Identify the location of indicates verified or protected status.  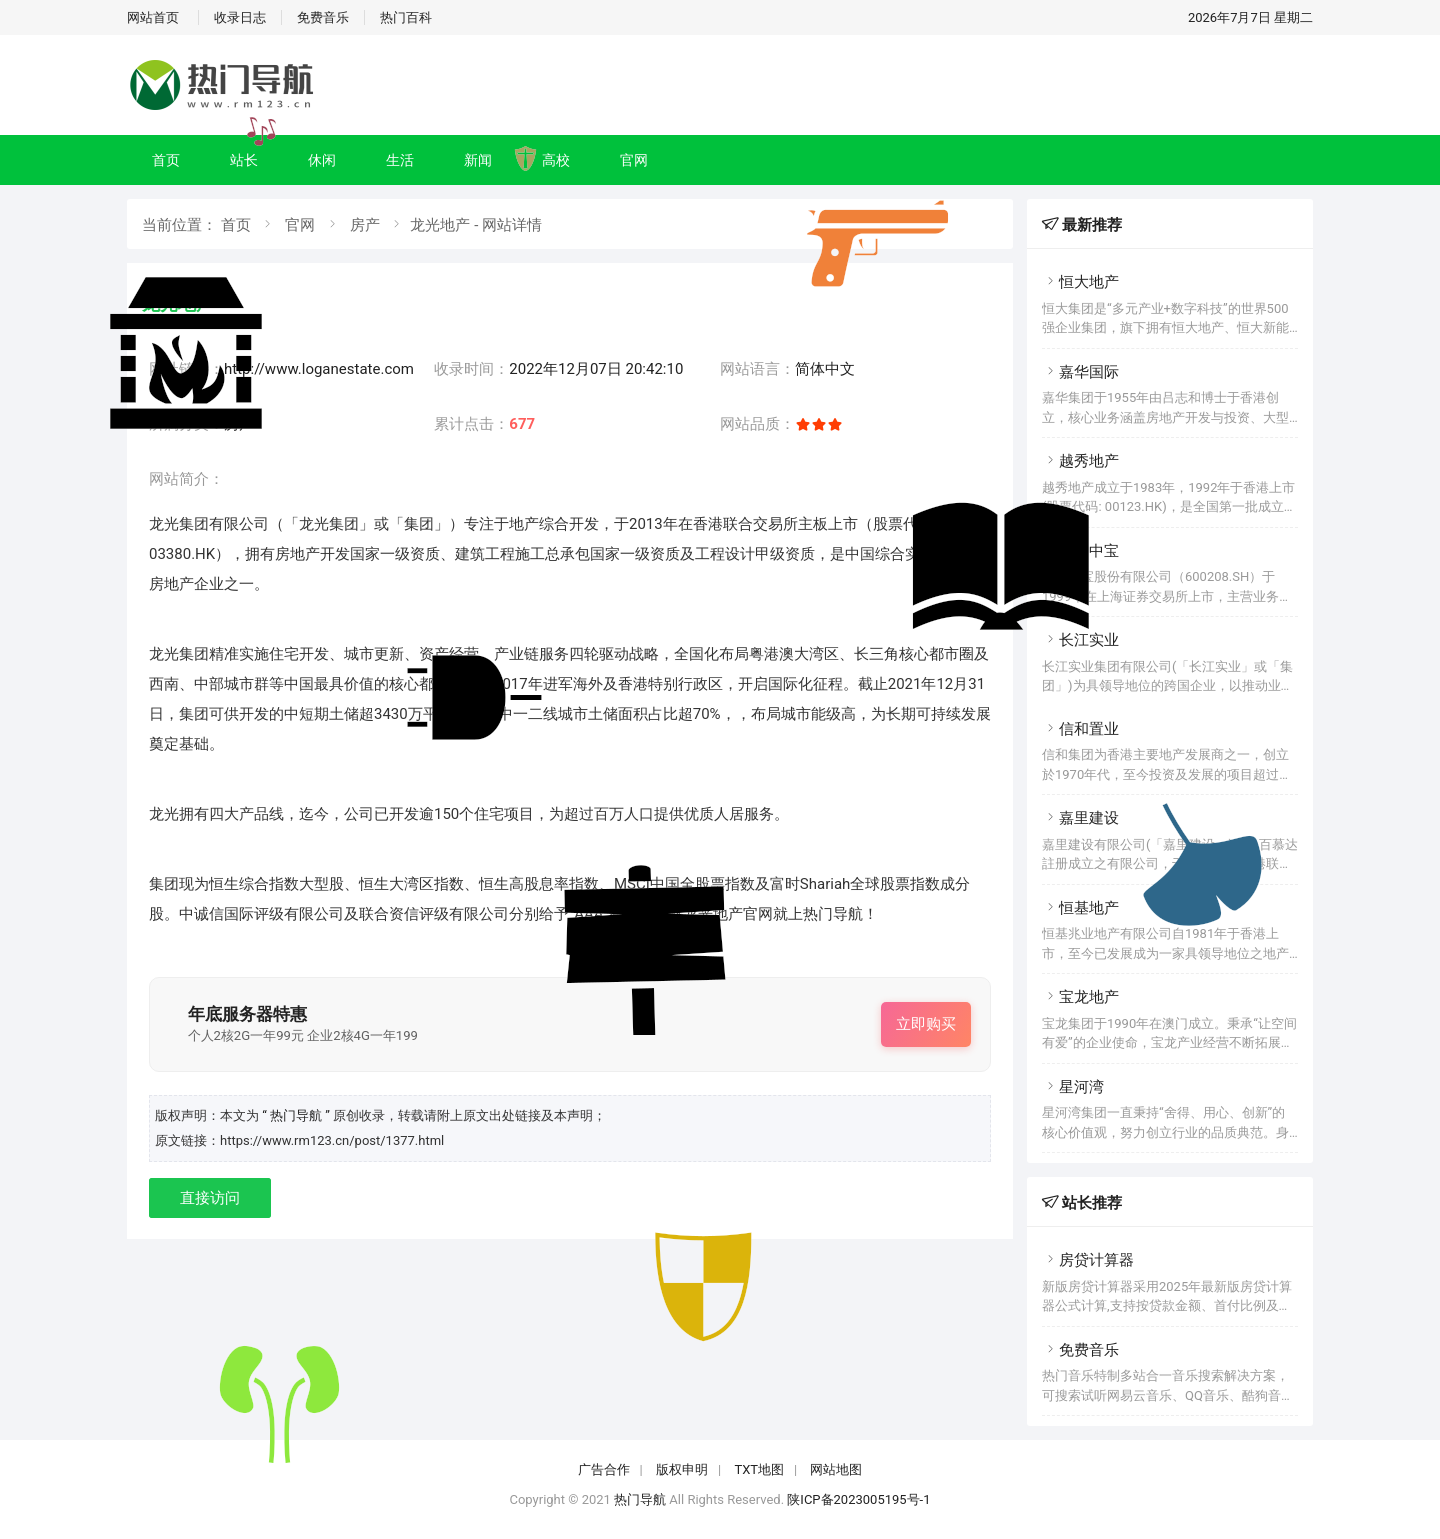
(703, 1287).